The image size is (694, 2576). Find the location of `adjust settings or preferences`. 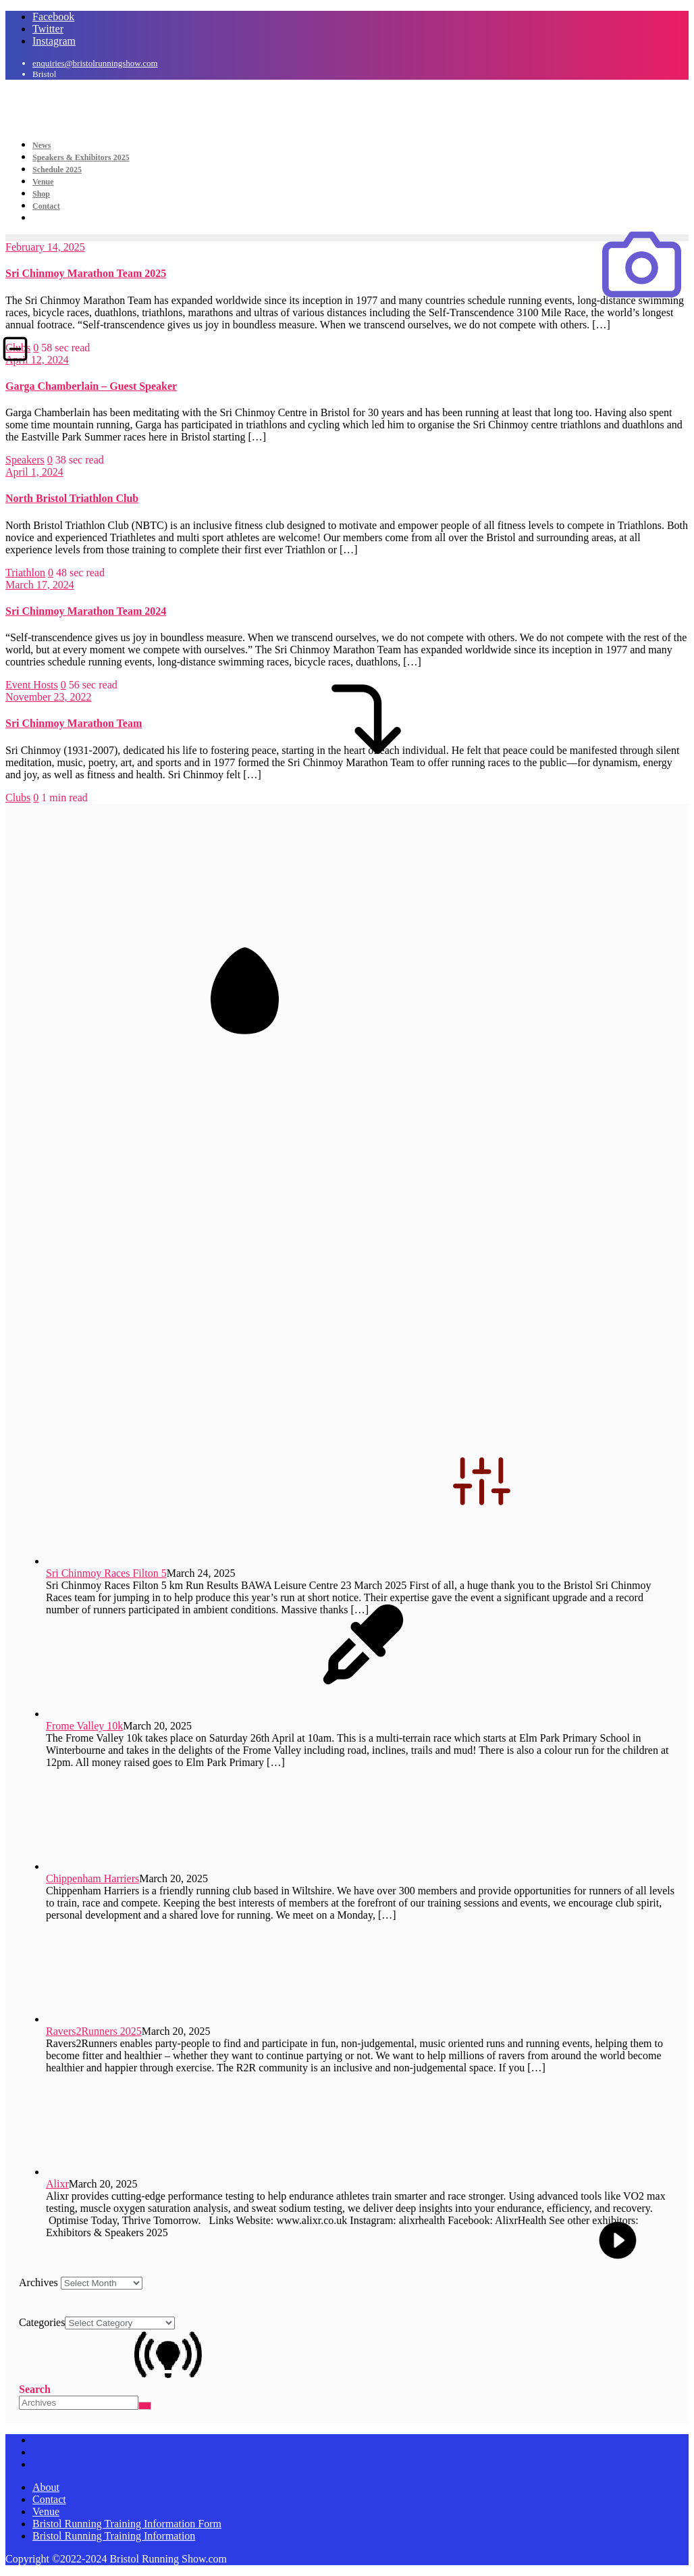

adjust settings or preferences is located at coordinates (481, 1481).